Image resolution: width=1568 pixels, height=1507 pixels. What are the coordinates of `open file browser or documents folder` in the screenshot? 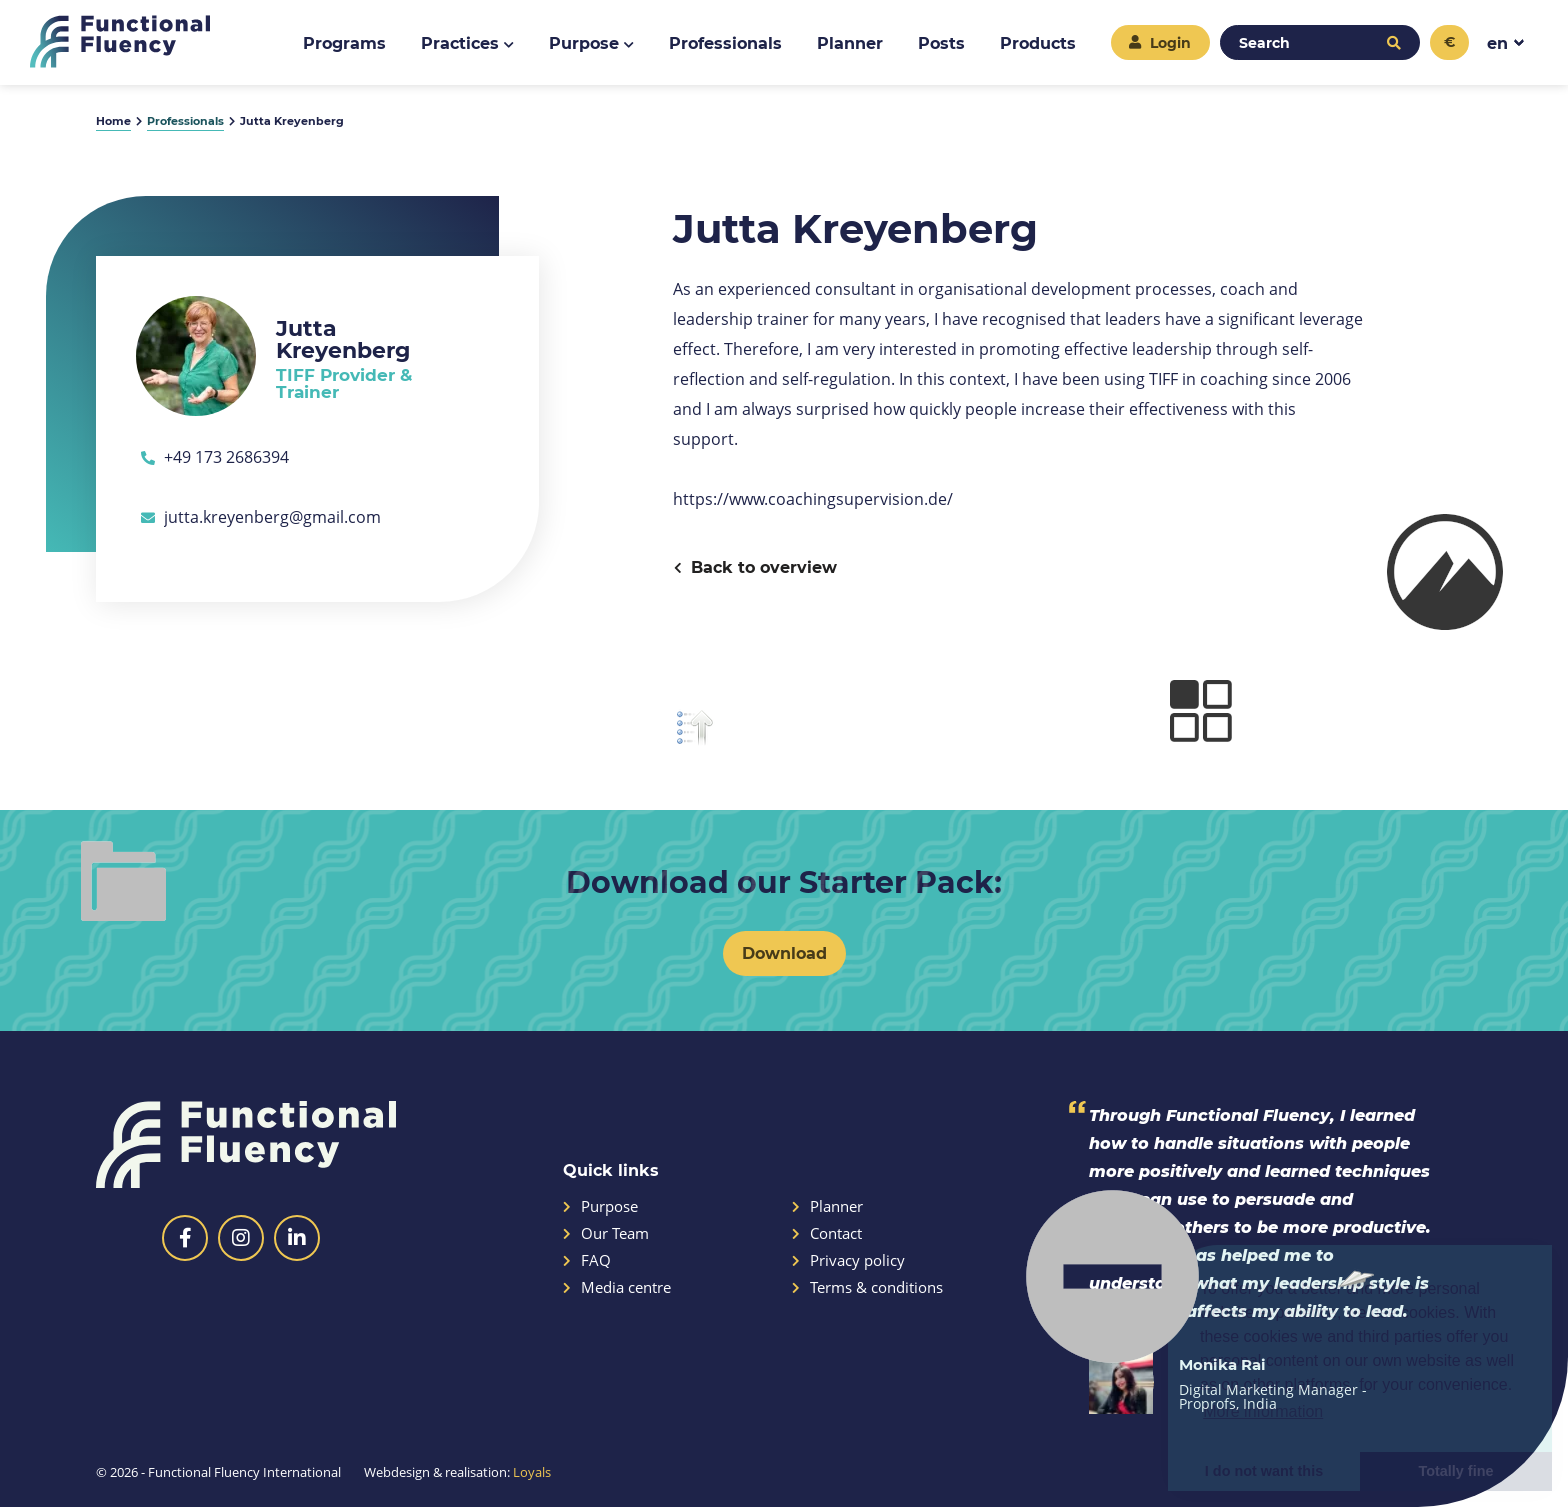 It's located at (123, 878).